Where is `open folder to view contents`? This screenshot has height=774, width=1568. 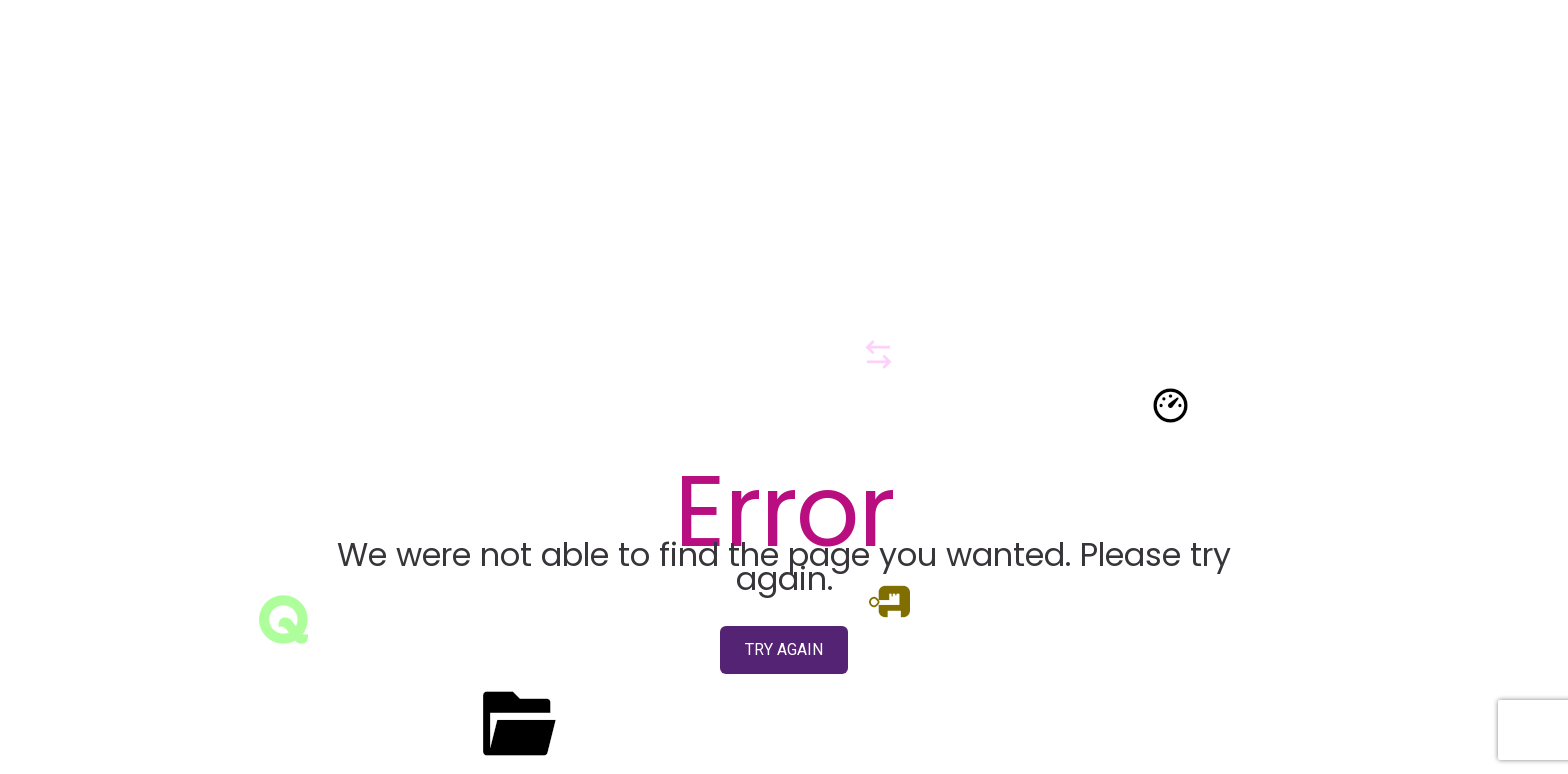 open folder to view contents is located at coordinates (518, 723).